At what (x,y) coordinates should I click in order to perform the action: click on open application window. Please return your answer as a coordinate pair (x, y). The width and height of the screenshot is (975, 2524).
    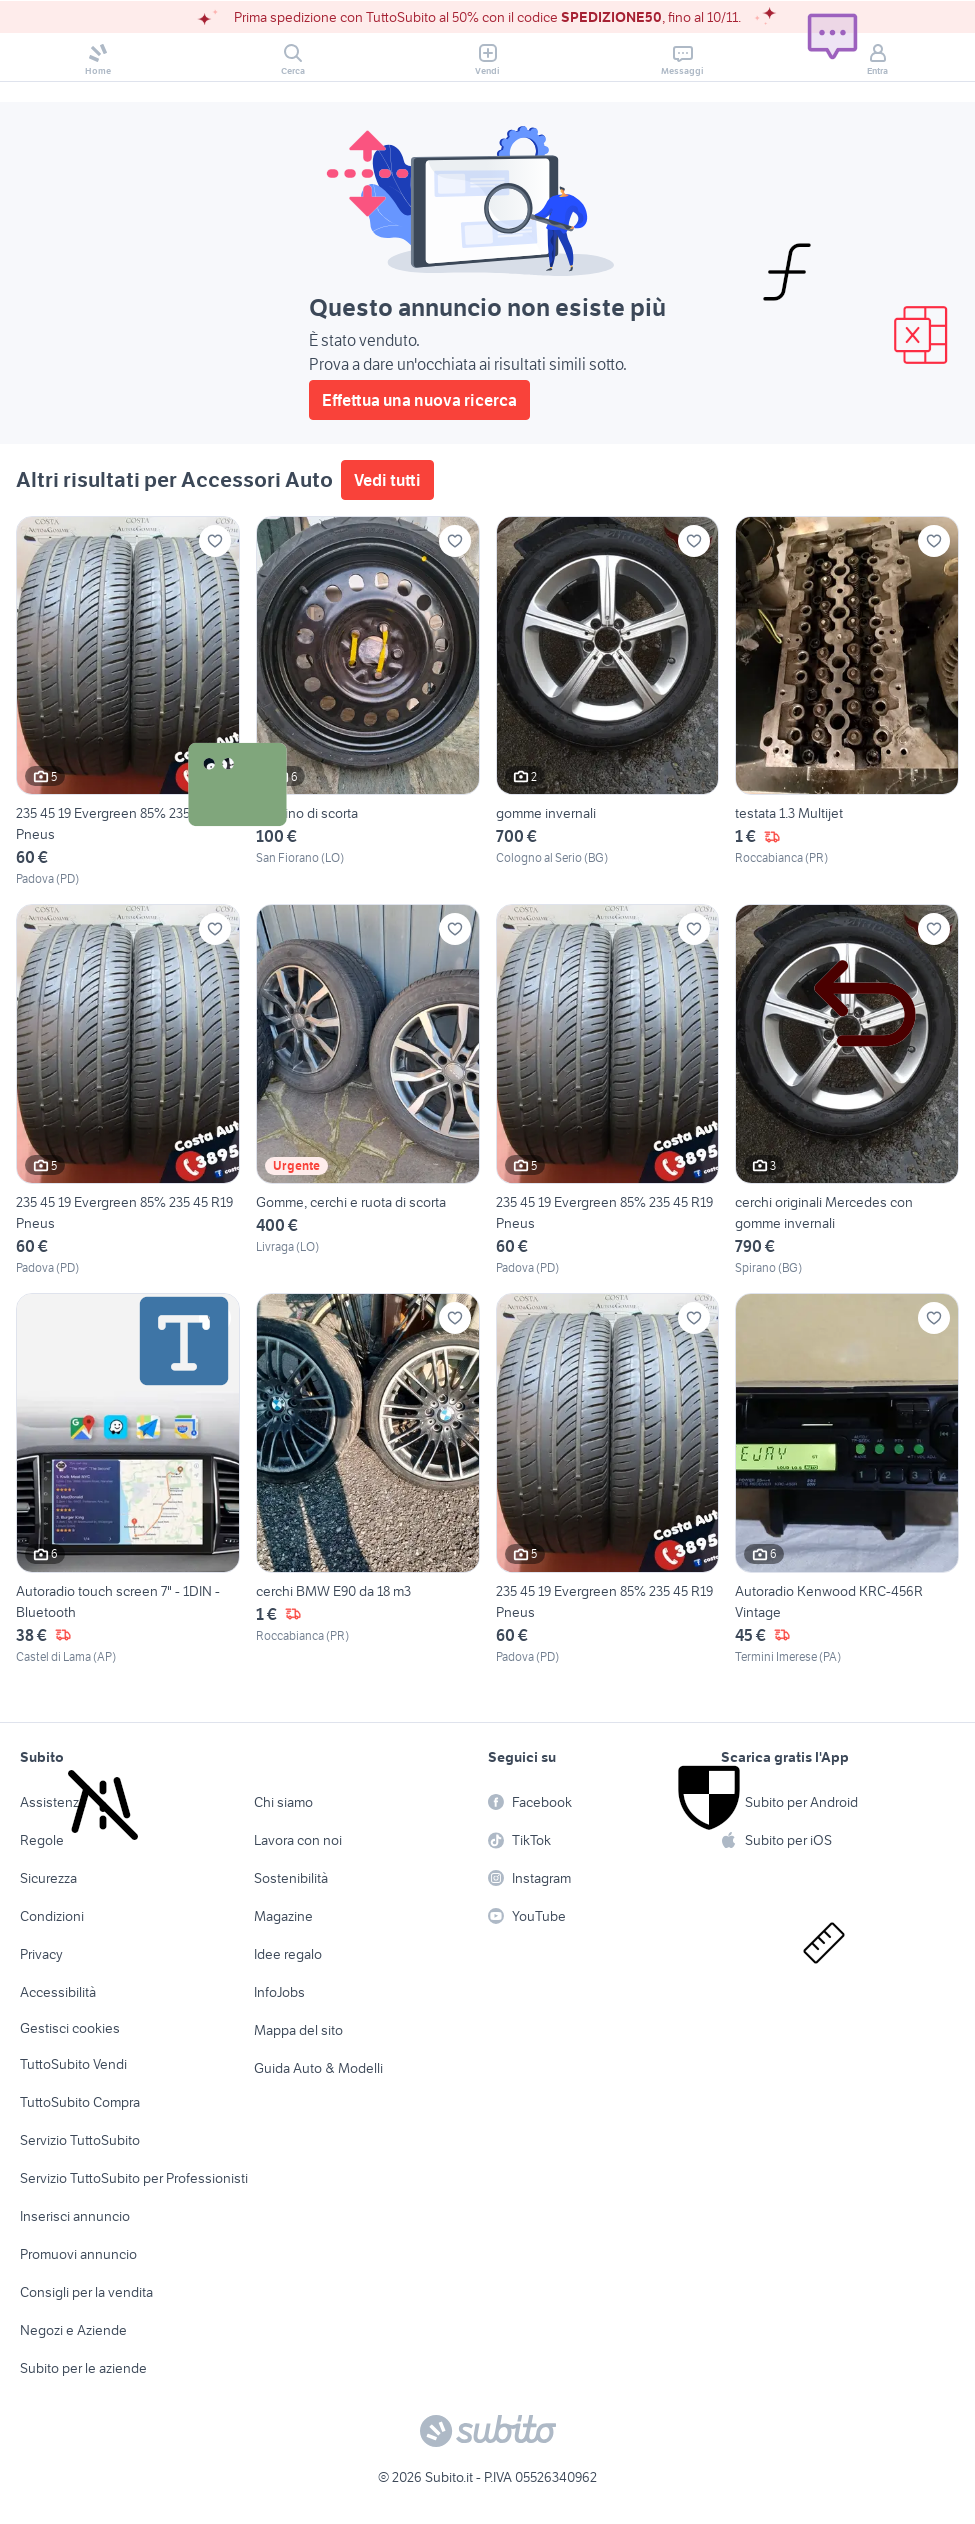
    Looking at the image, I should click on (237, 784).